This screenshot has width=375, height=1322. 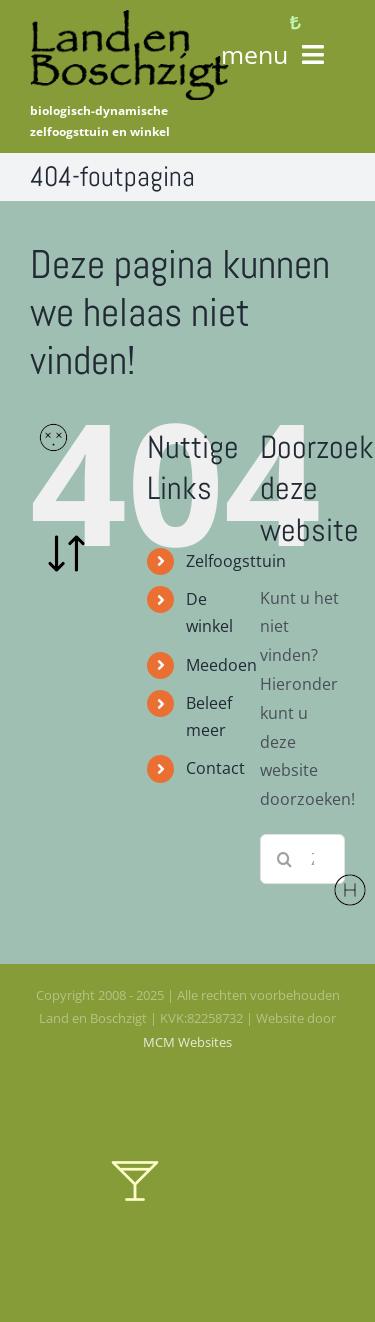 What do you see at coordinates (53, 437) in the screenshot?
I see `indicates an error or failed action` at bounding box center [53, 437].